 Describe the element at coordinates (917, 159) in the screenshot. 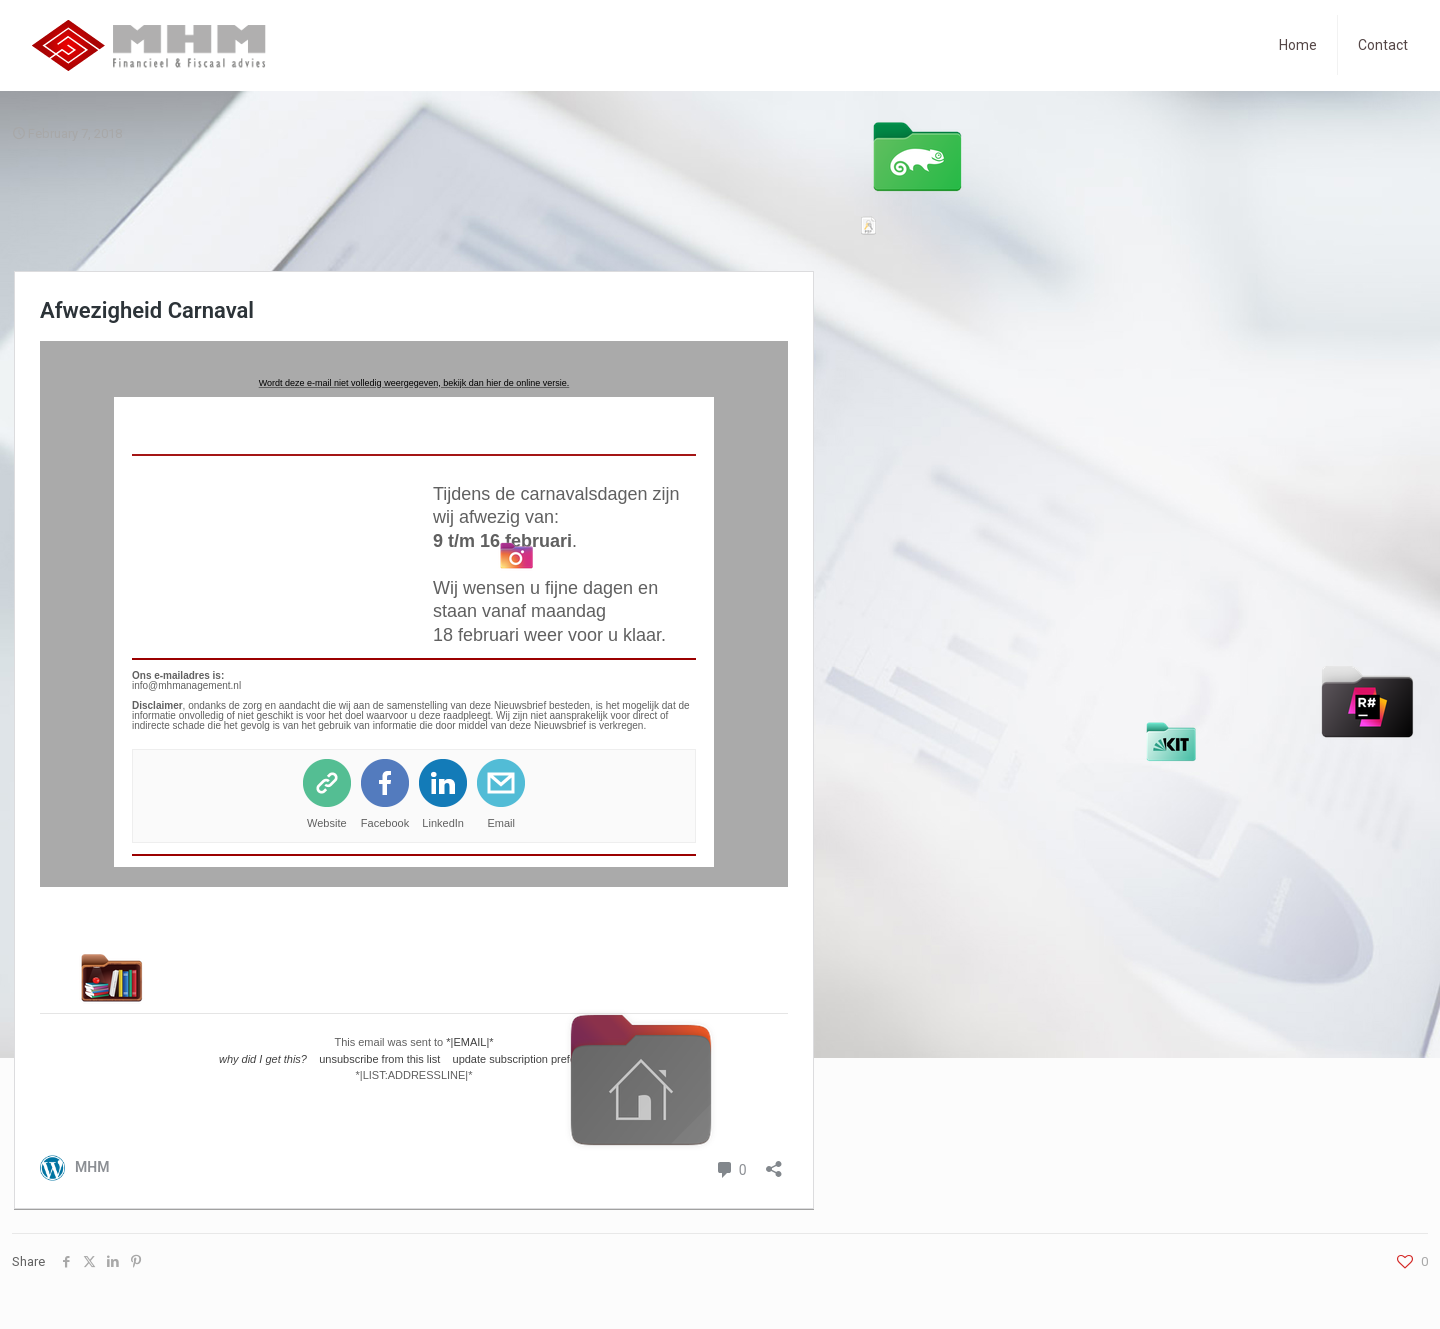

I see `open the openSUSE linux files folder` at that location.